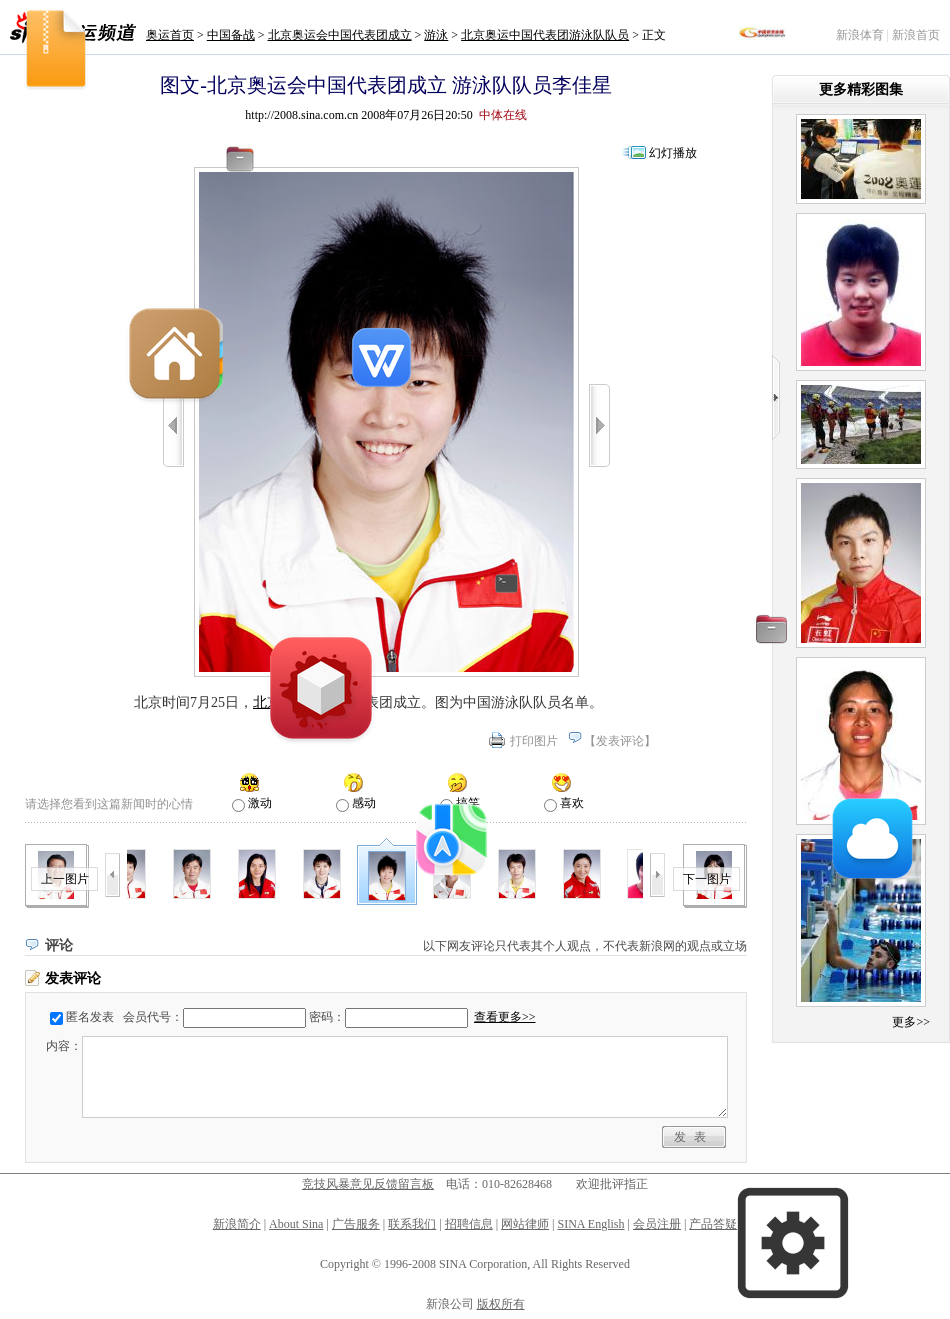  Describe the element at coordinates (451, 839) in the screenshot. I see `open gnome maps application` at that location.